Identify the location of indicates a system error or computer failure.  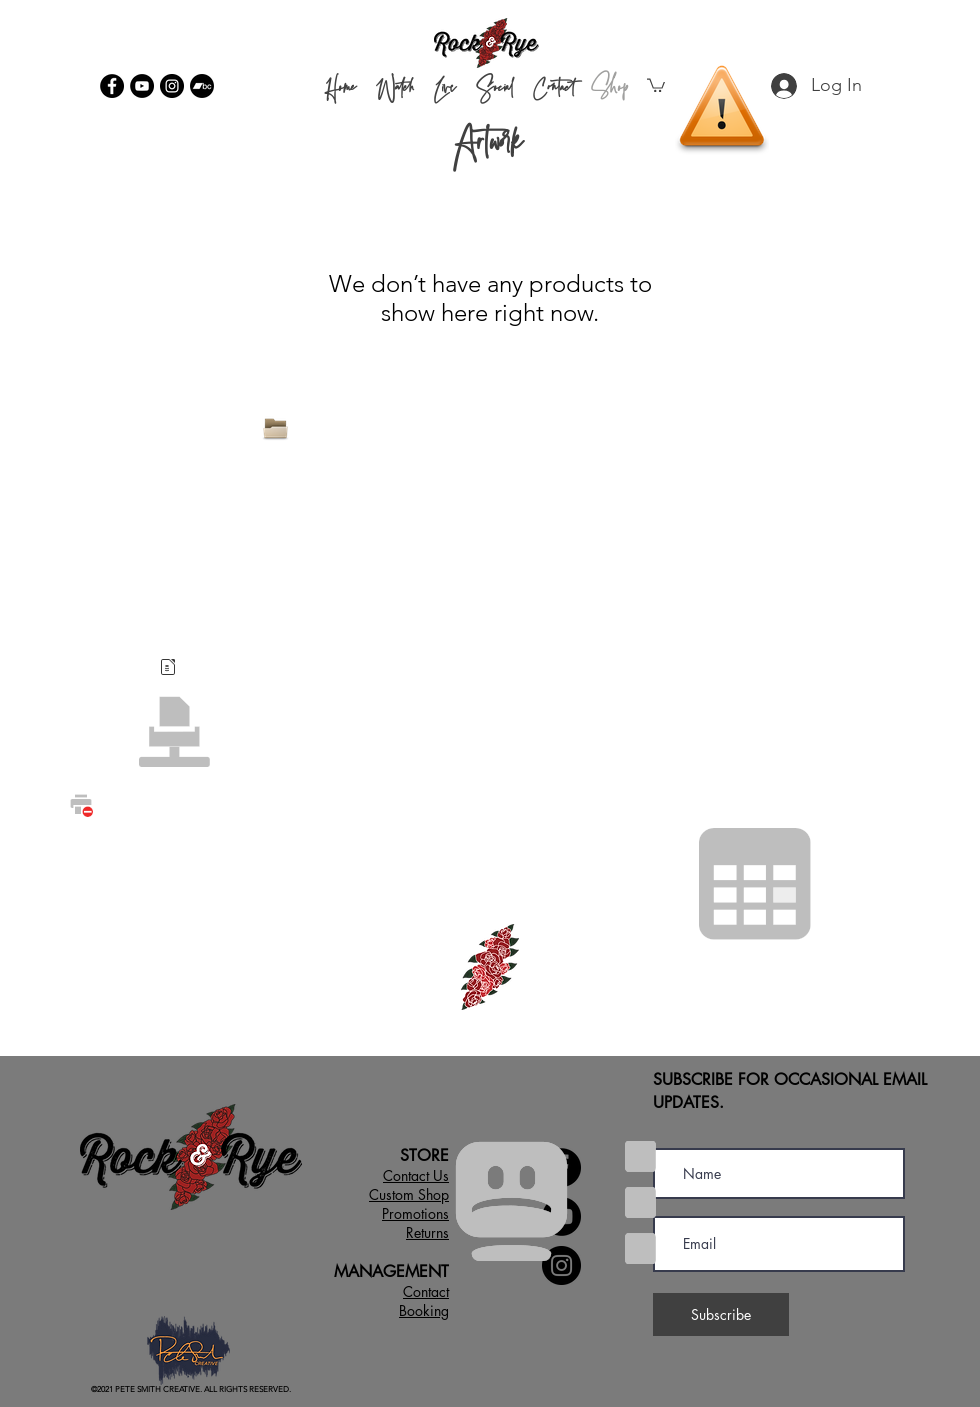
(511, 1197).